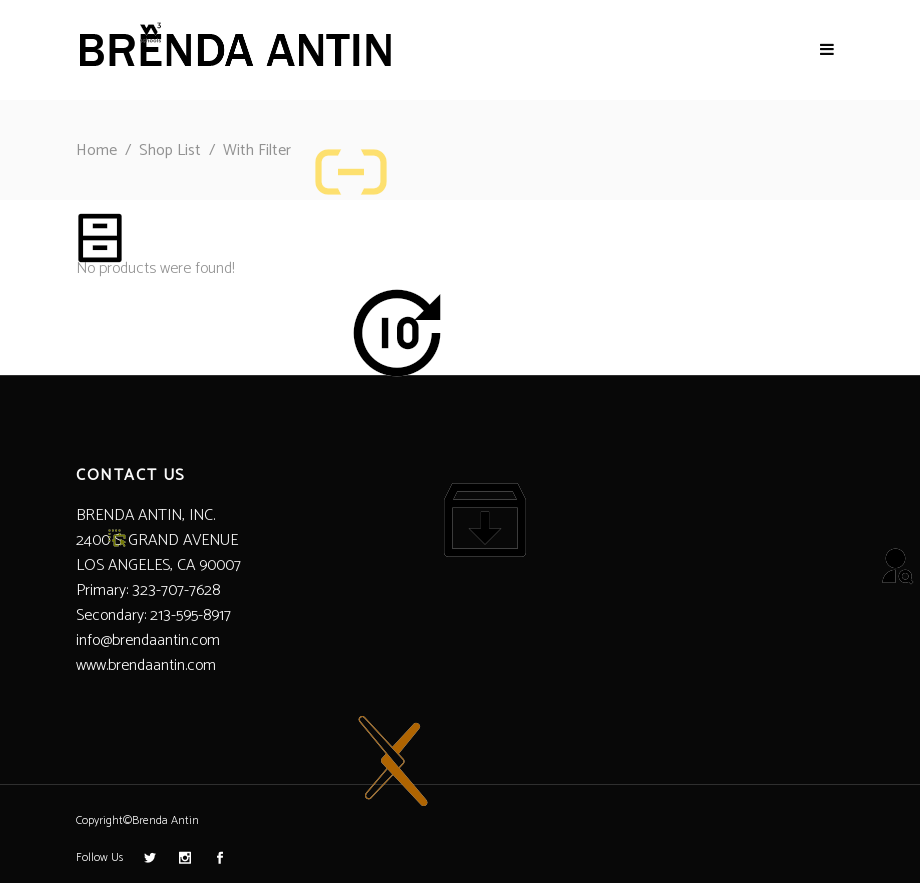 This screenshot has width=920, height=883. What do you see at coordinates (117, 538) in the screenshot?
I see `drag and drop to rearrange items` at bounding box center [117, 538].